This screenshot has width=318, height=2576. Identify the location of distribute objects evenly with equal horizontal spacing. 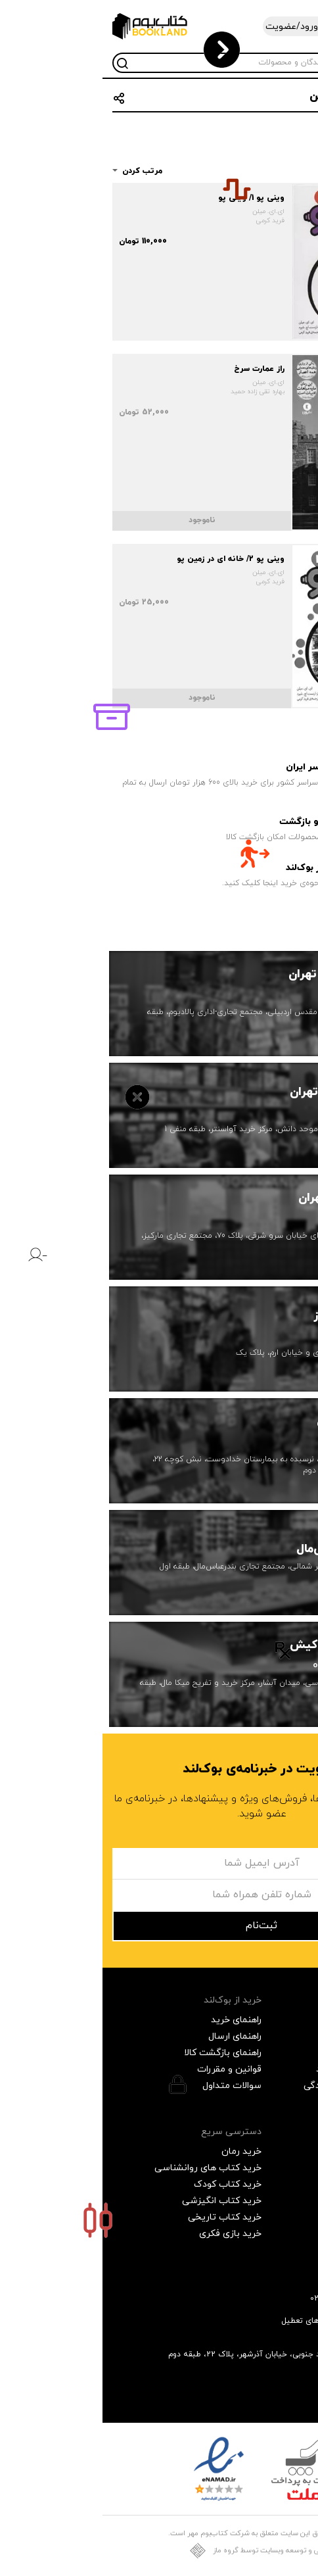
(98, 2220).